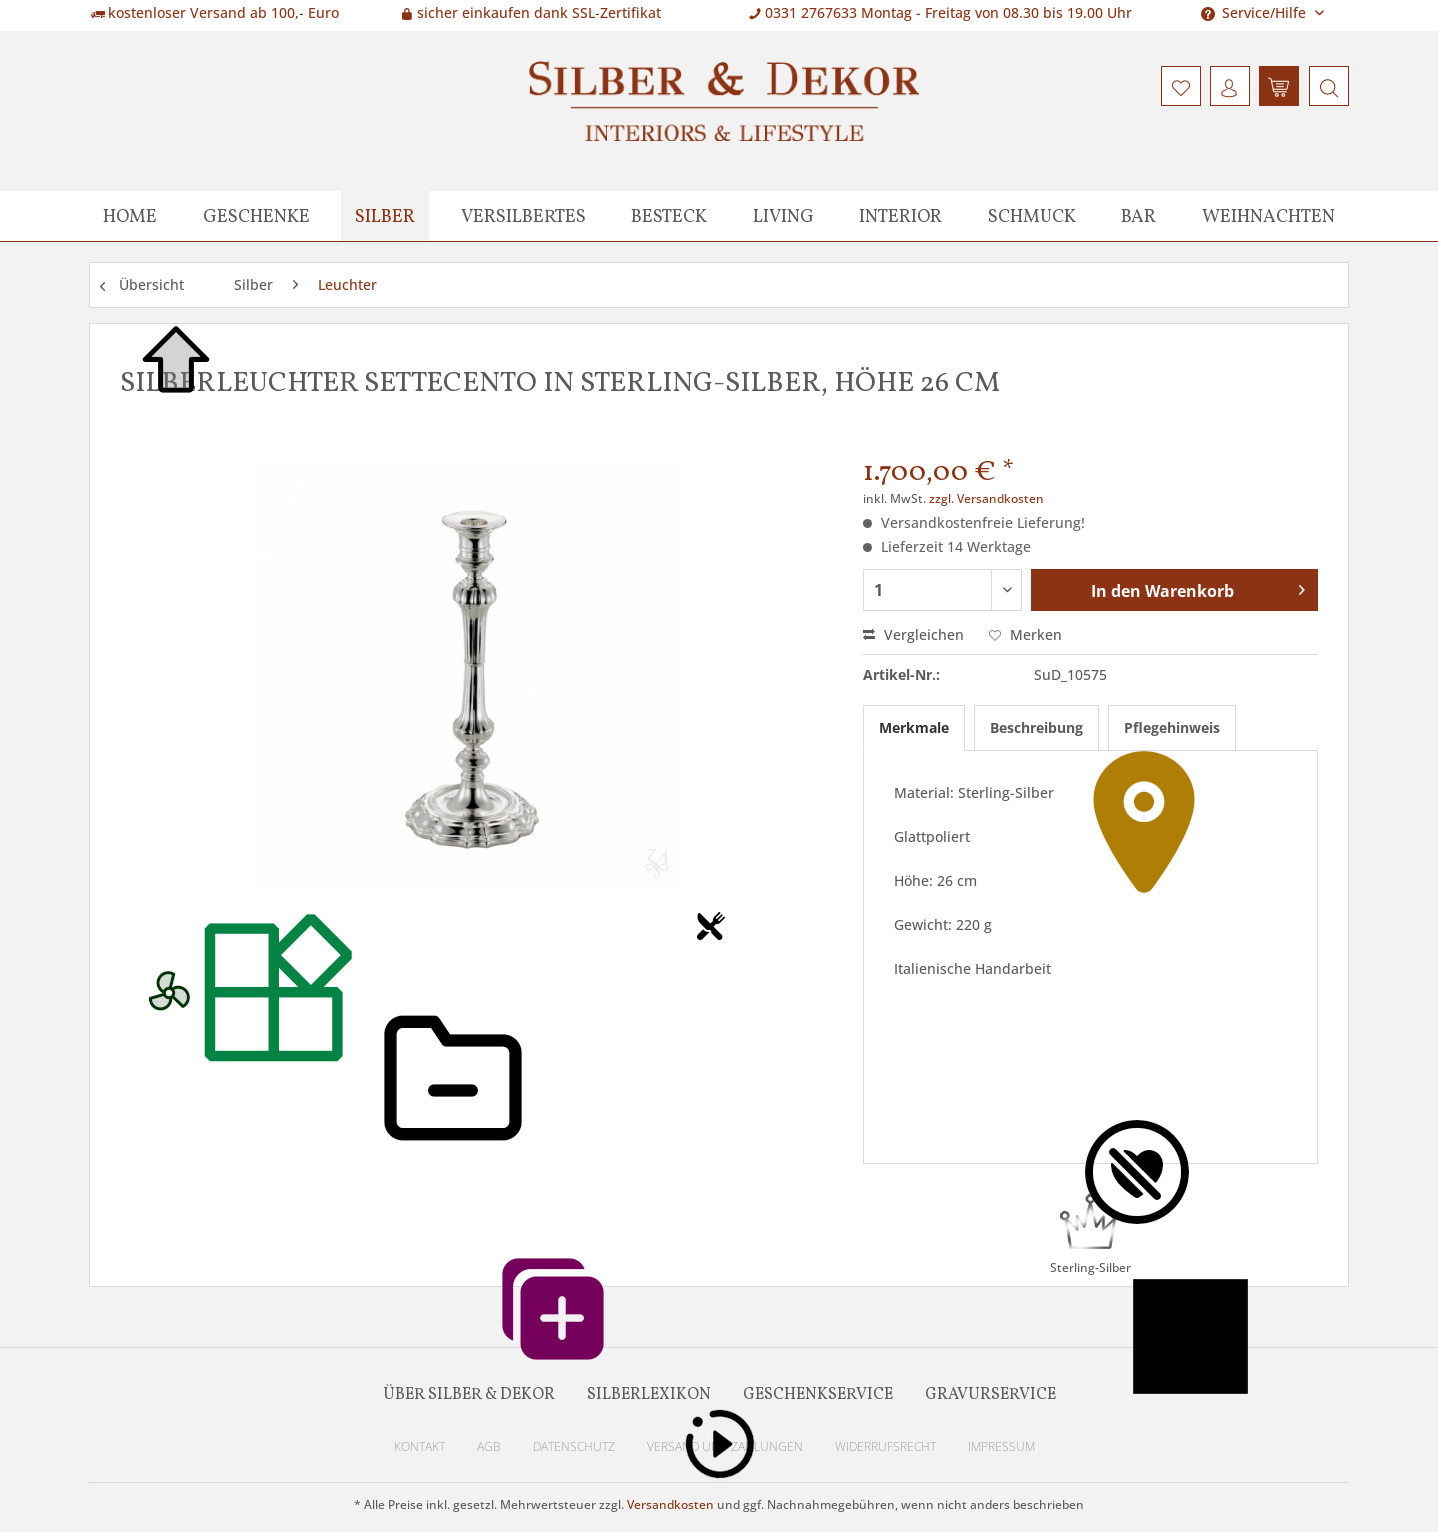 The width and height of the screenshot is (1438, 1532). What do you see at coordinates (453, 1078) in the screenshot?
I see `remove a folder` at bounding box center [453, 1078].